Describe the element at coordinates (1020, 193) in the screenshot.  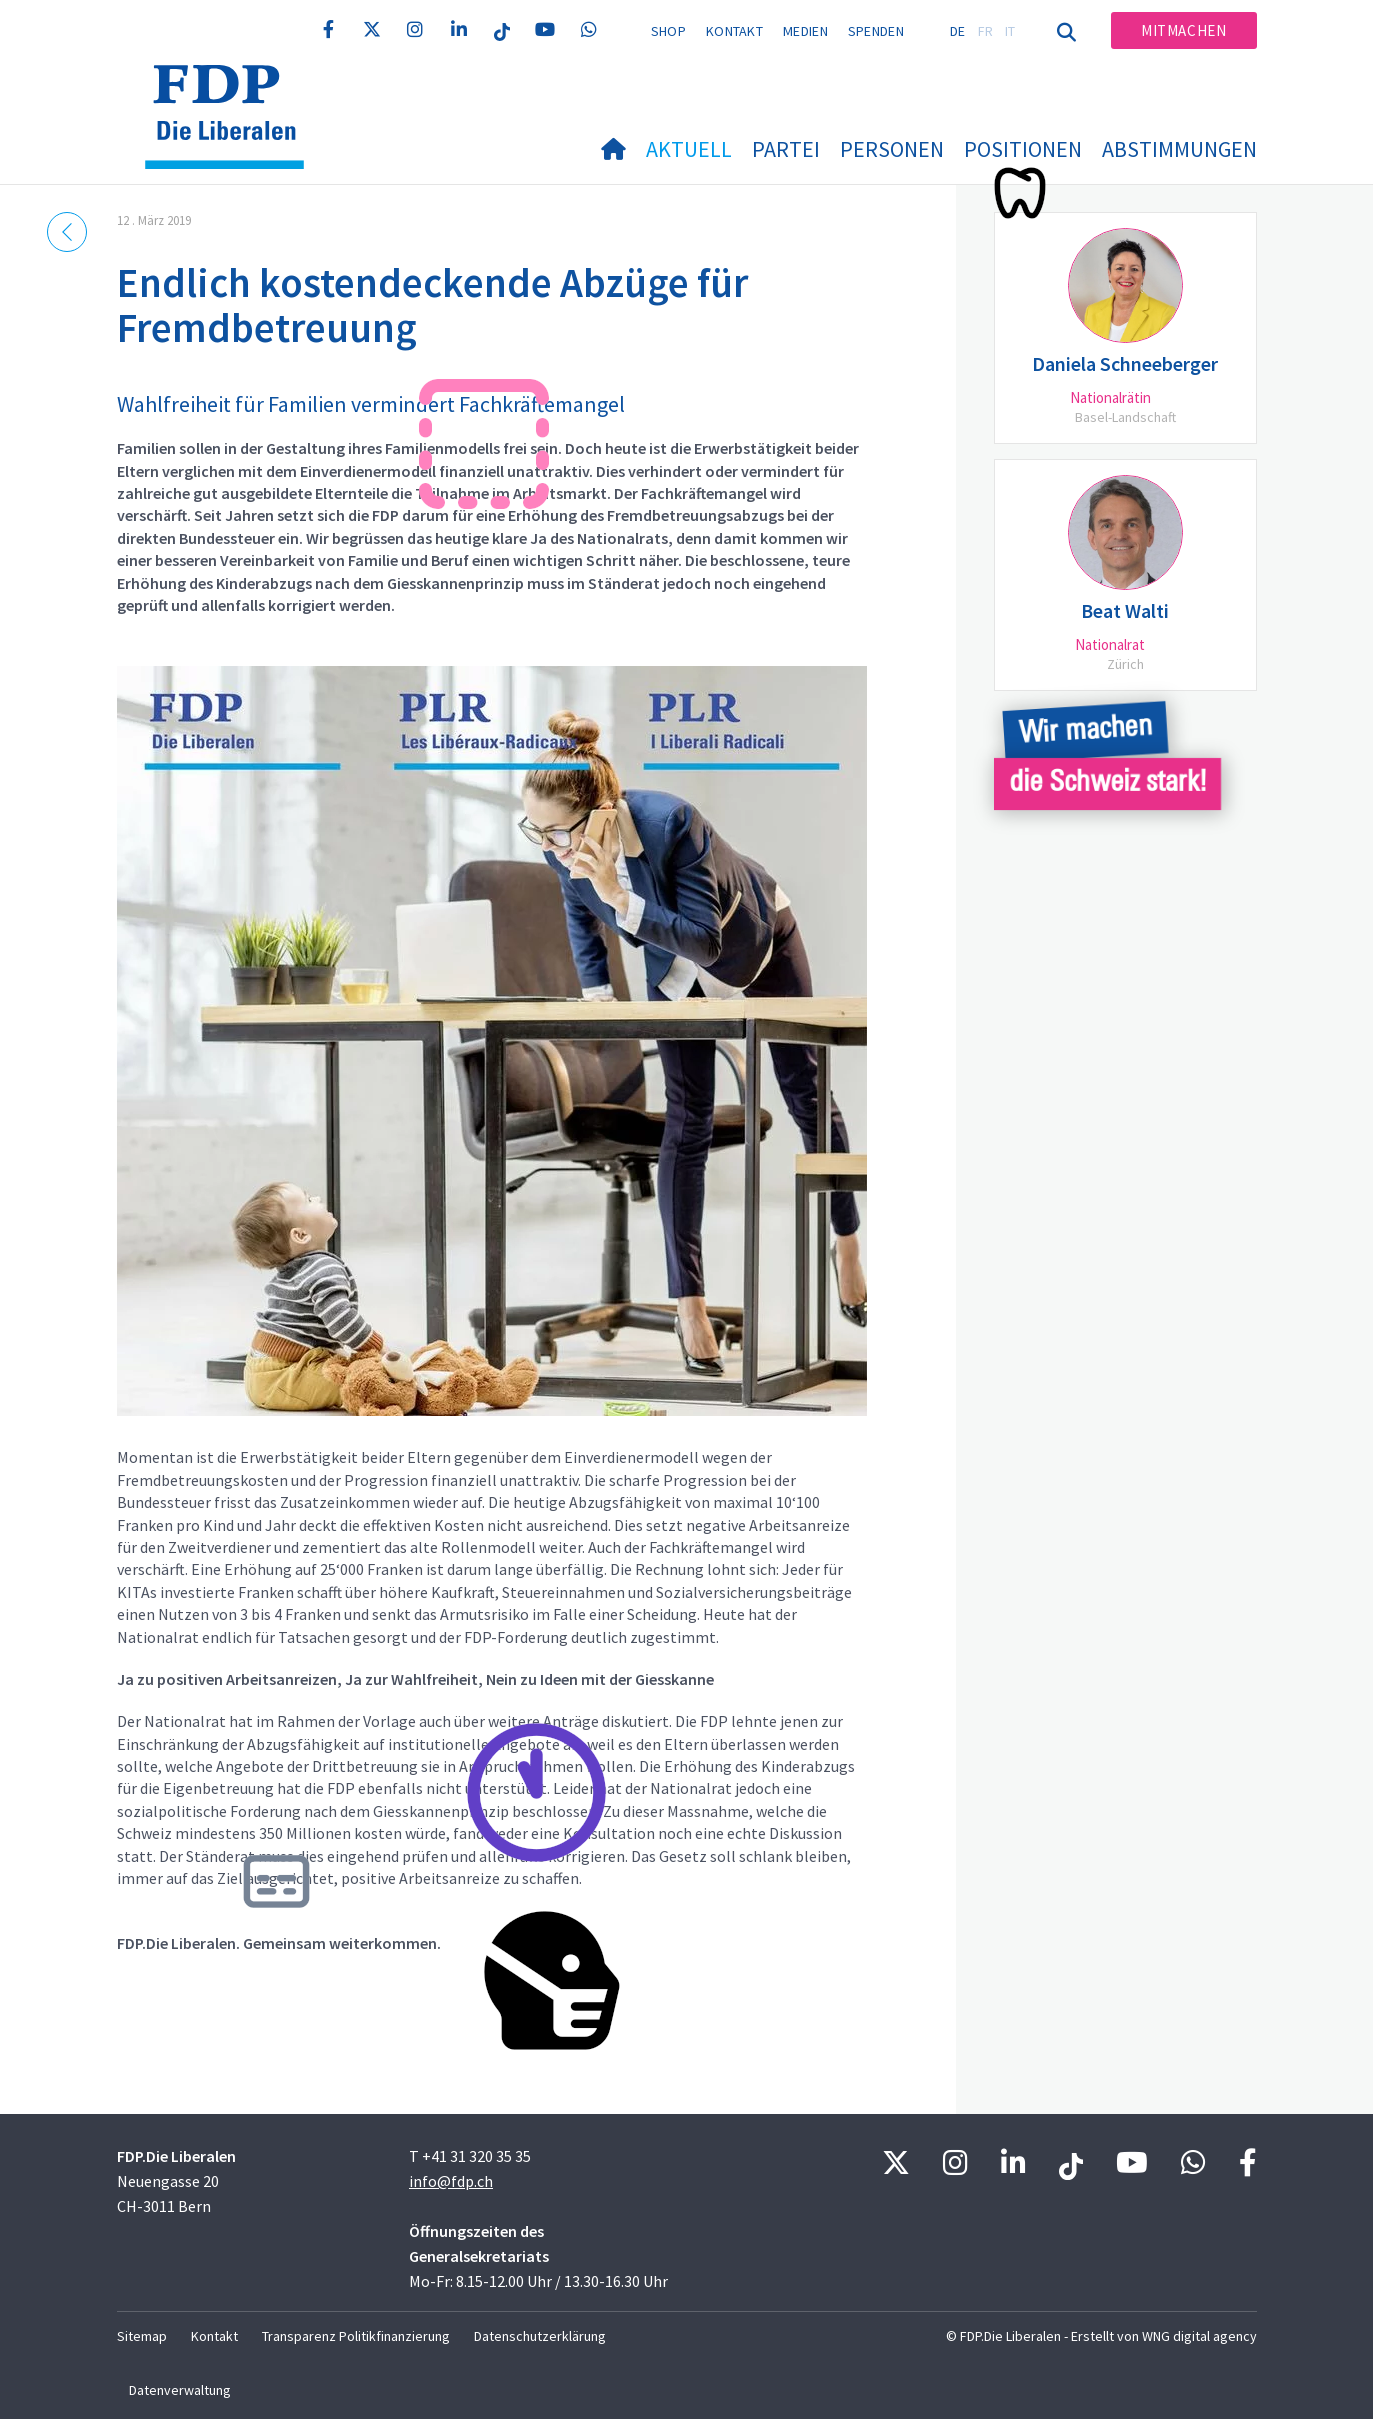
I see `access dental health information` at that location.